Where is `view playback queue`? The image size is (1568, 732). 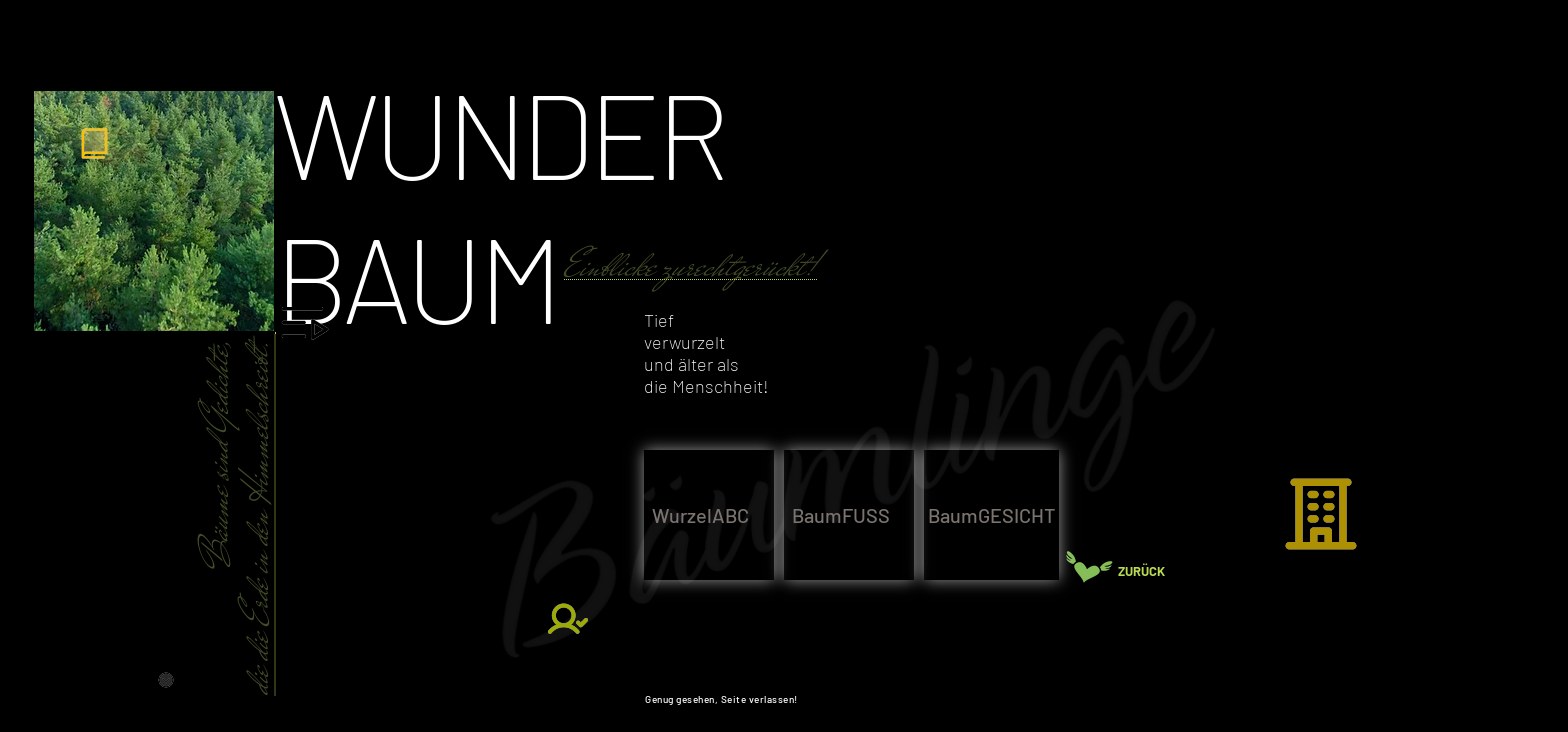 view playback queue is located at coordinates (302, 322).